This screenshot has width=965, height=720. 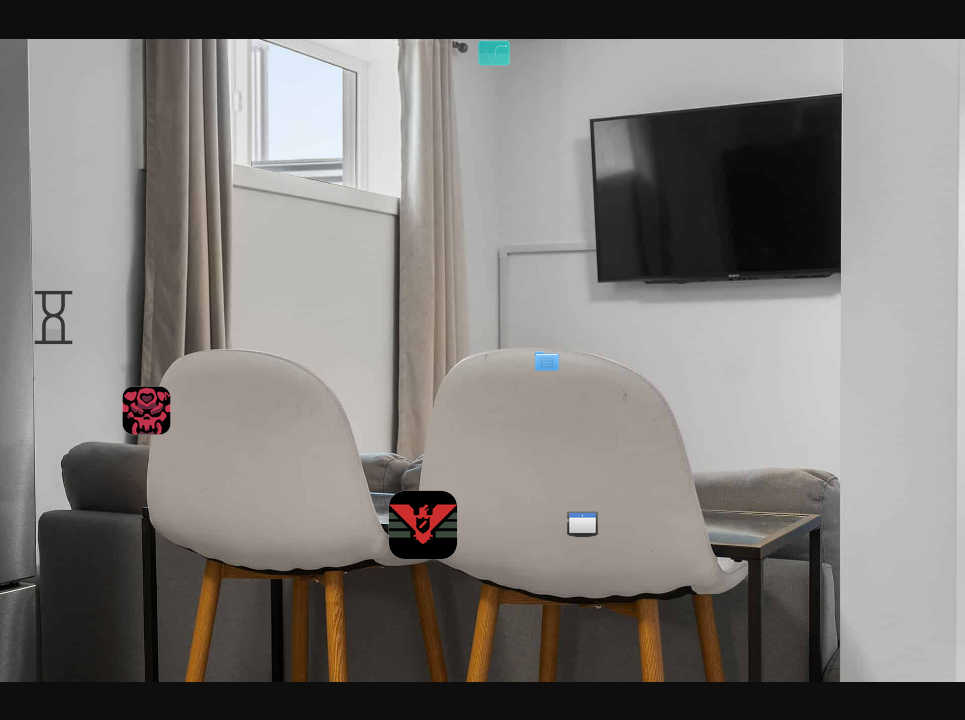 What do you see at coordinates (494, 53) in the screenshot?
I see `open psensor temperature monitoring app` at bounding box center [494, 53].